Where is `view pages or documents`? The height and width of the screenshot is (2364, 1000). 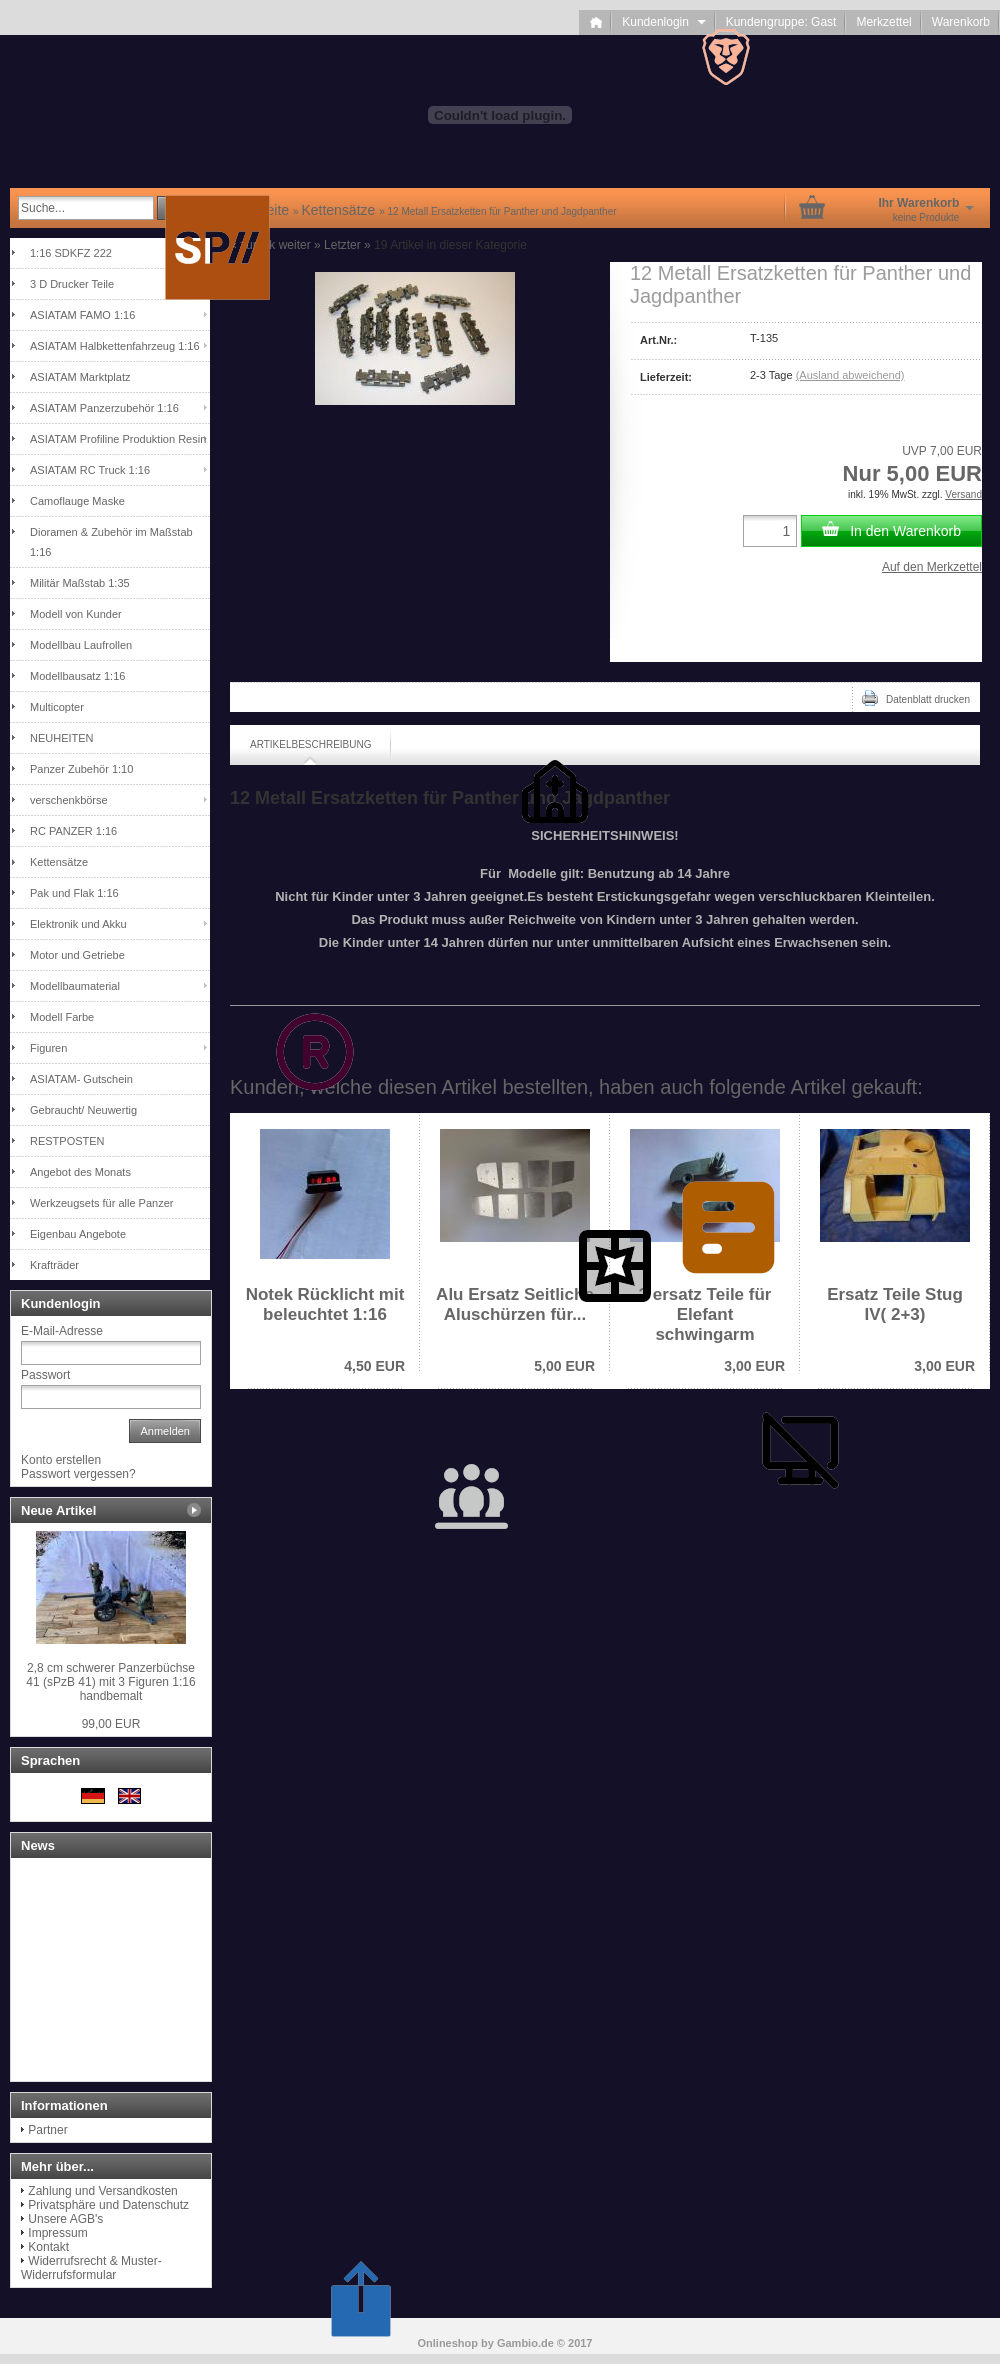
view pages or documents is located at coordinates (615, 1266).